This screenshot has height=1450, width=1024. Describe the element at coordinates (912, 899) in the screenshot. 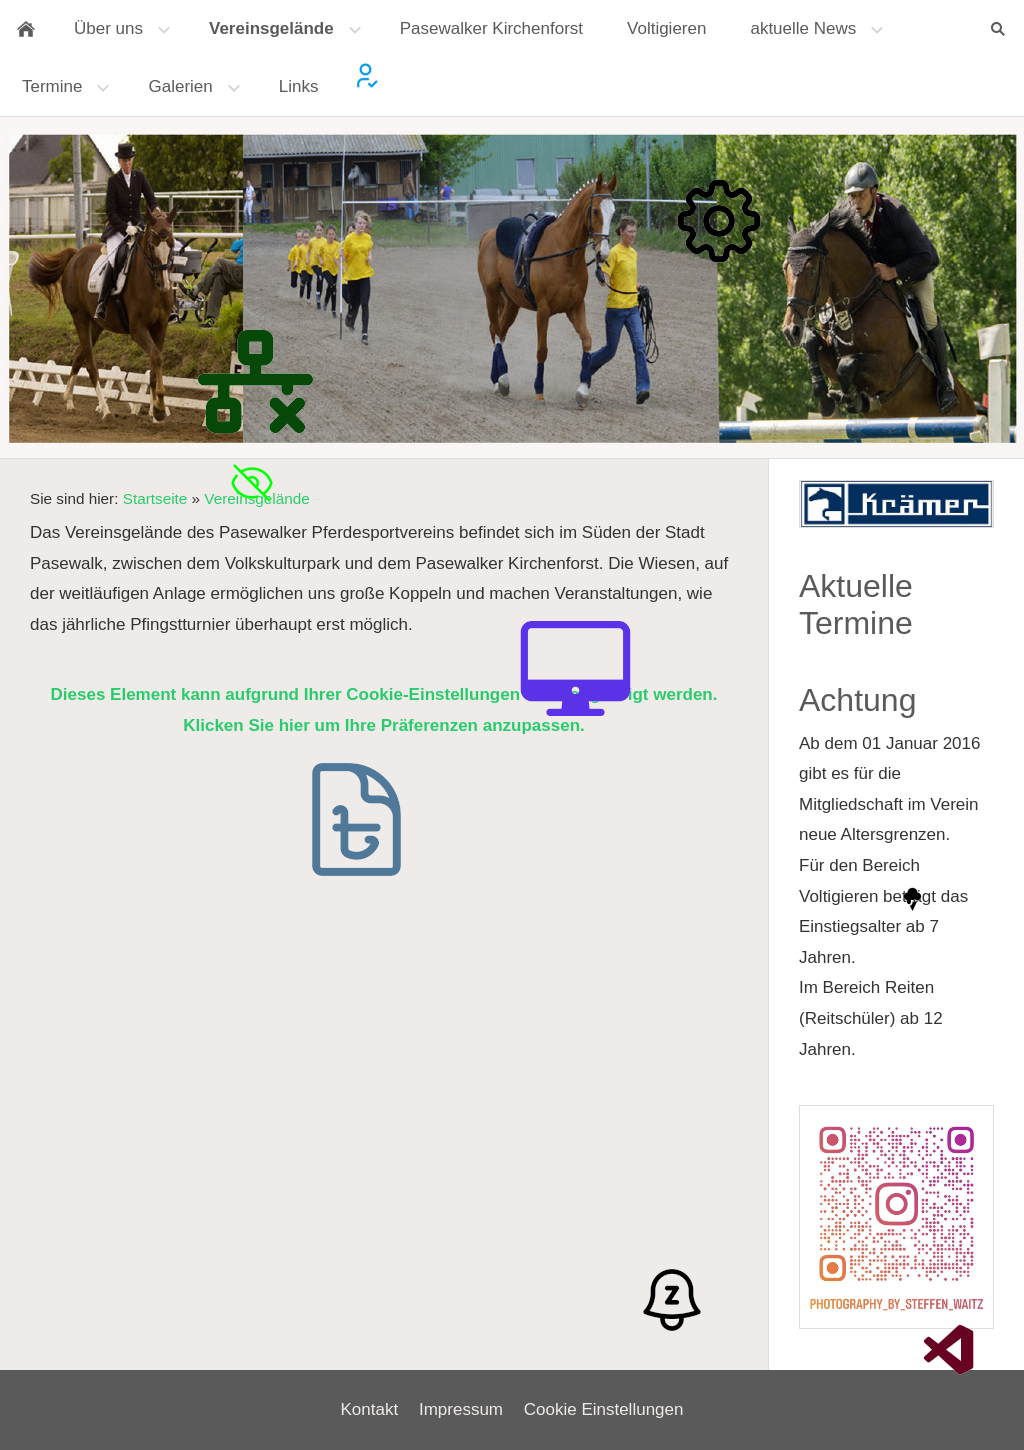

I see `browse dessert or ice cream options` at that location.